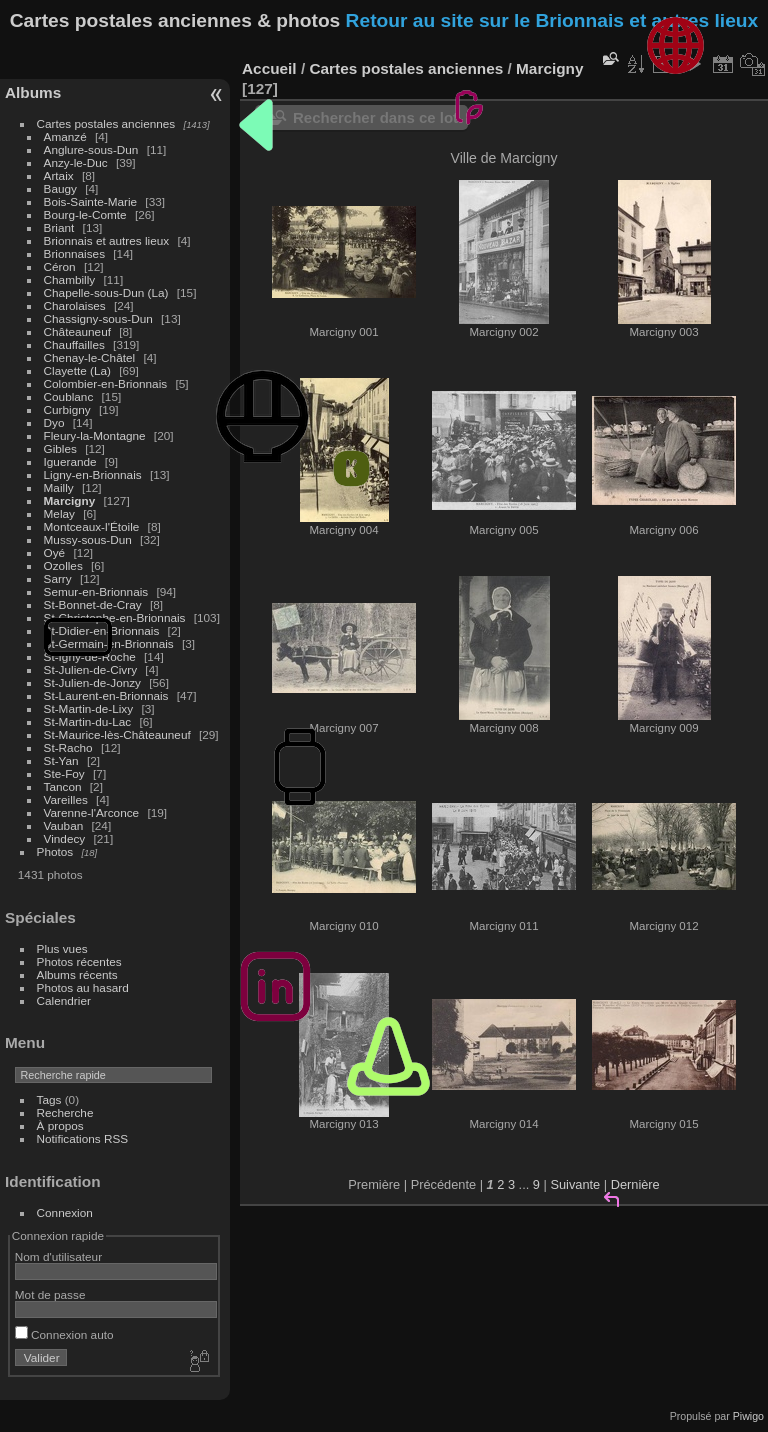 The height and width of the screenshot is (1432, 768). What do you see at coordinates (466, 106) in the screenshot?
I see `battery eco mode enabled` at bounding box center [466, 106].